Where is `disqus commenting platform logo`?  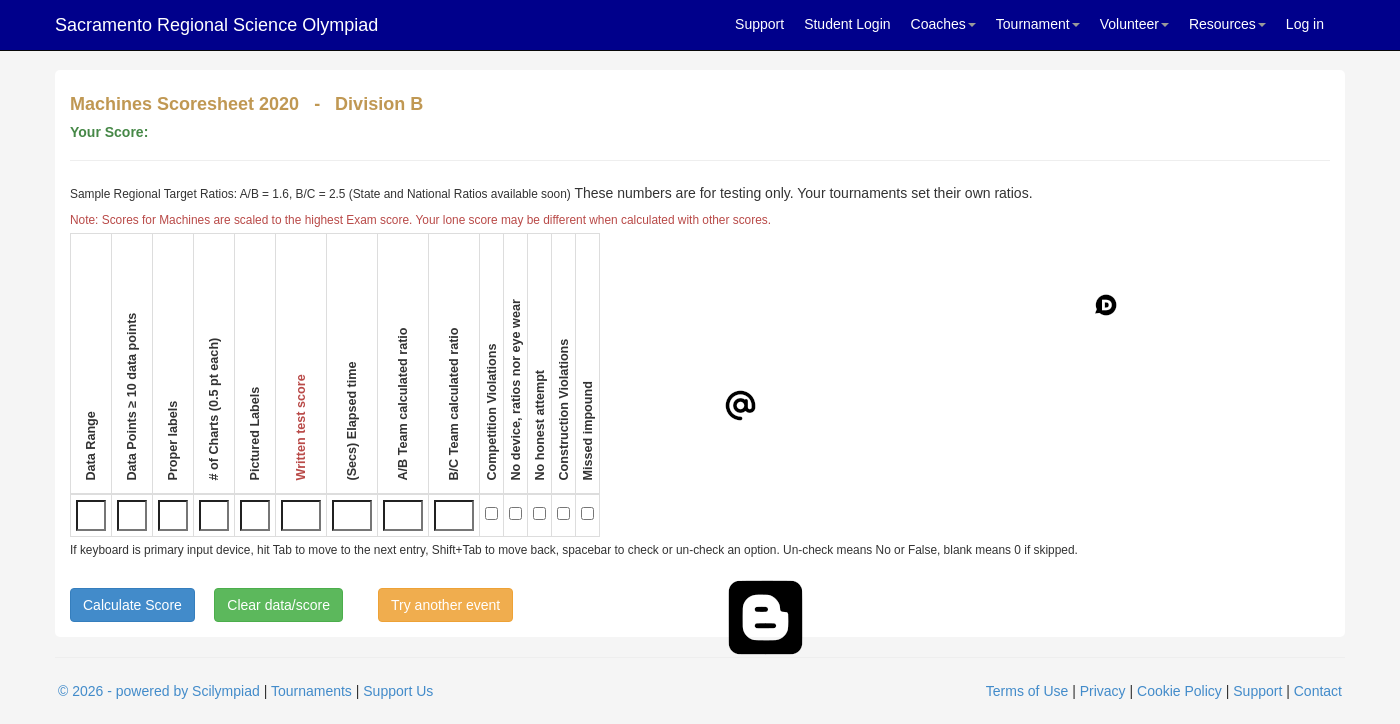 disqus commenting platform logo is located at coordinates (1106, 305).